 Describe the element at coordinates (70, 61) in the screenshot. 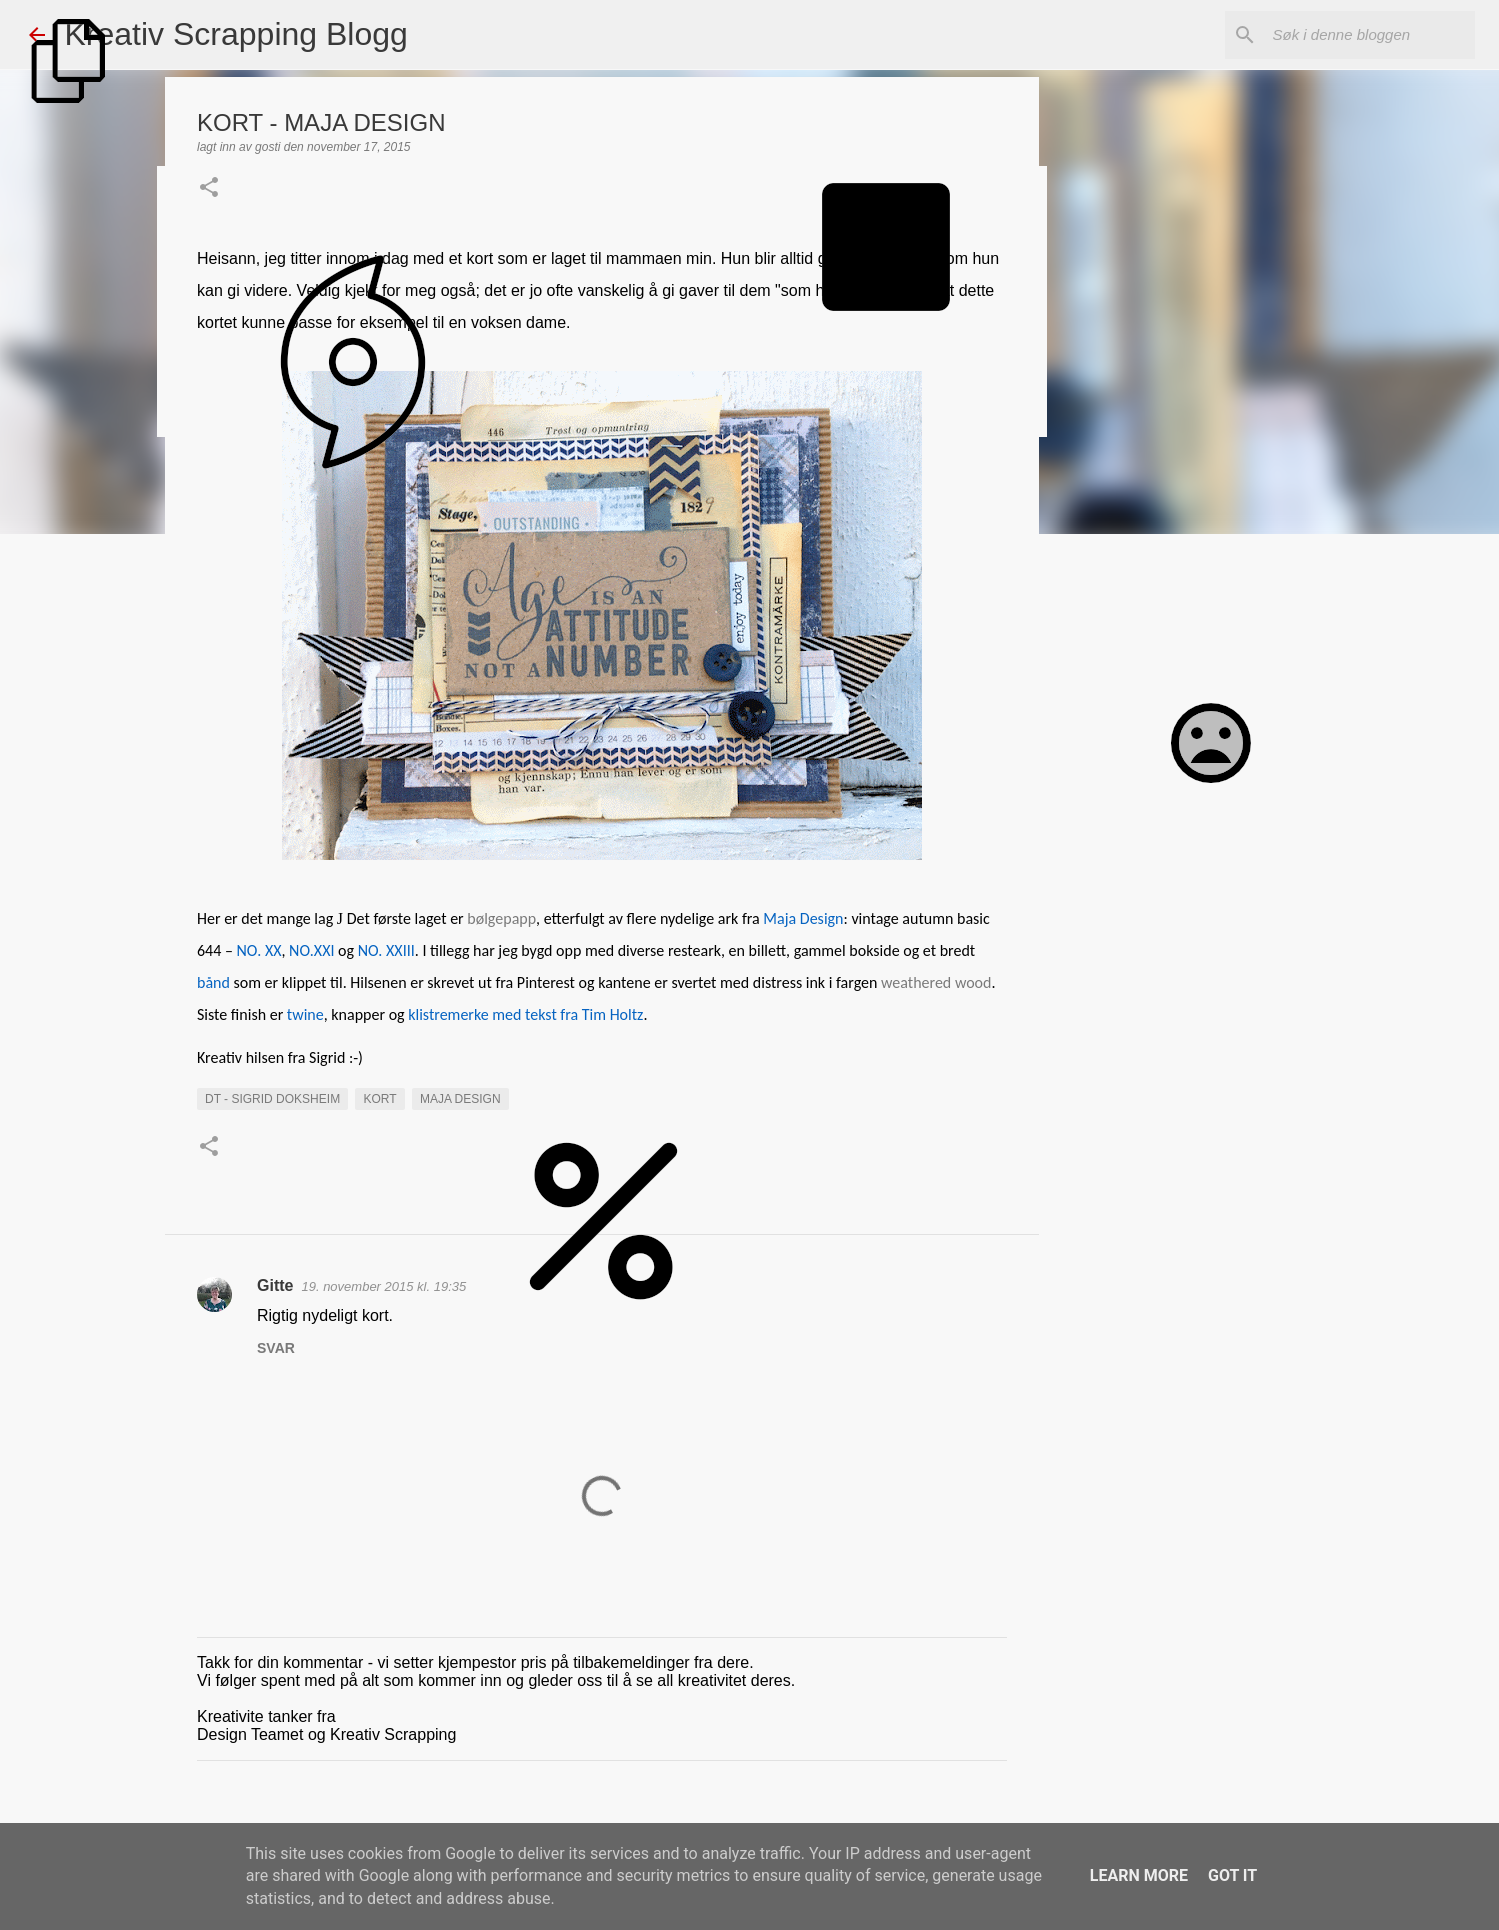

I see `browse files in the explorer panel` at that location.